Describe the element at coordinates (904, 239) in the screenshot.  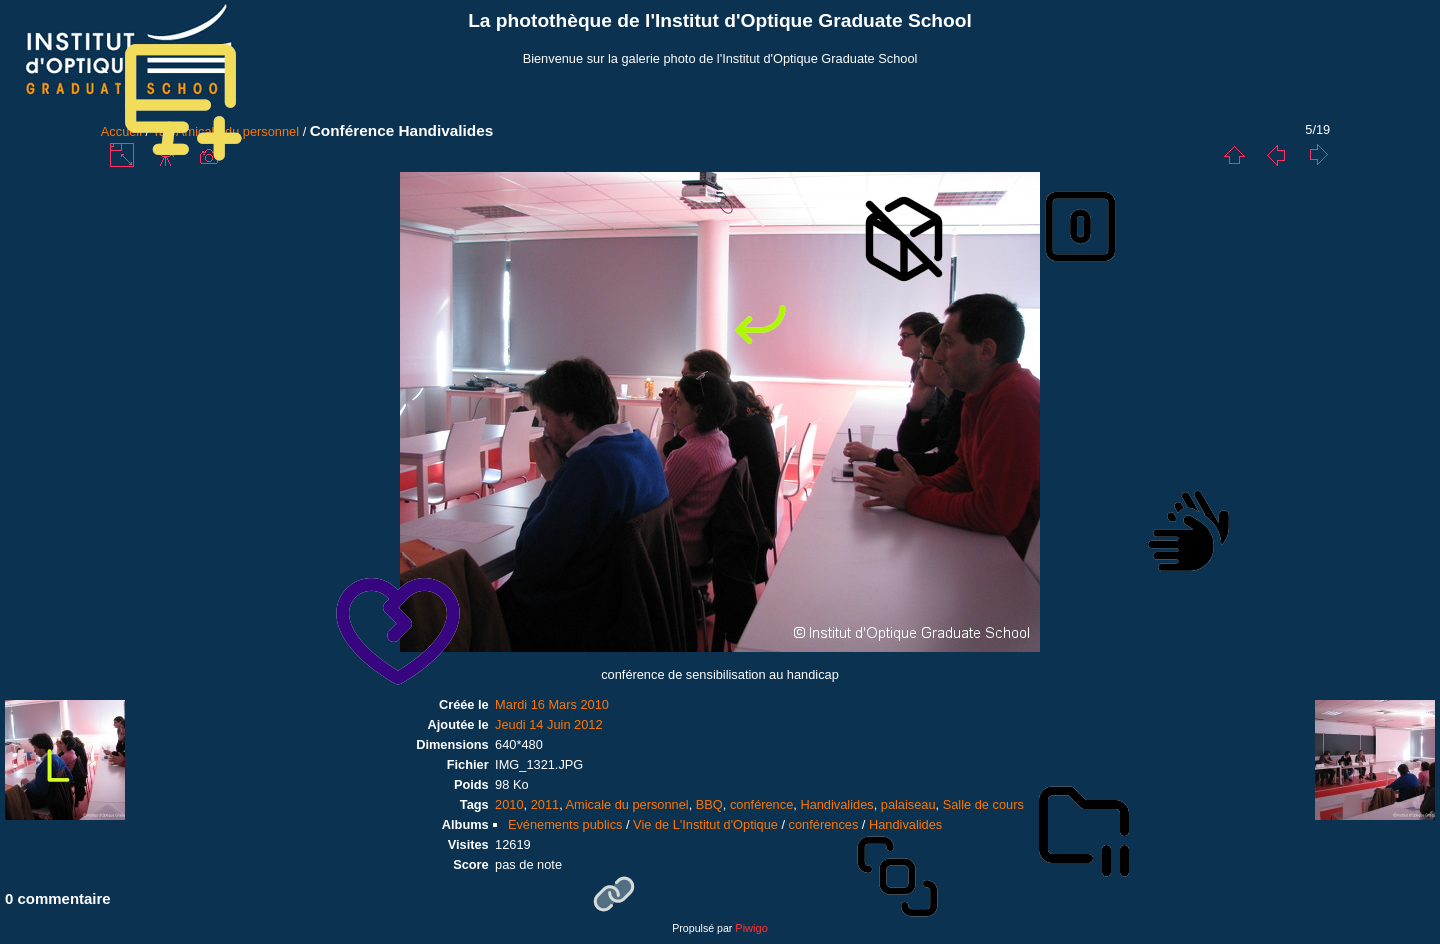
I see `3D view disabled or unavailable` at that location.